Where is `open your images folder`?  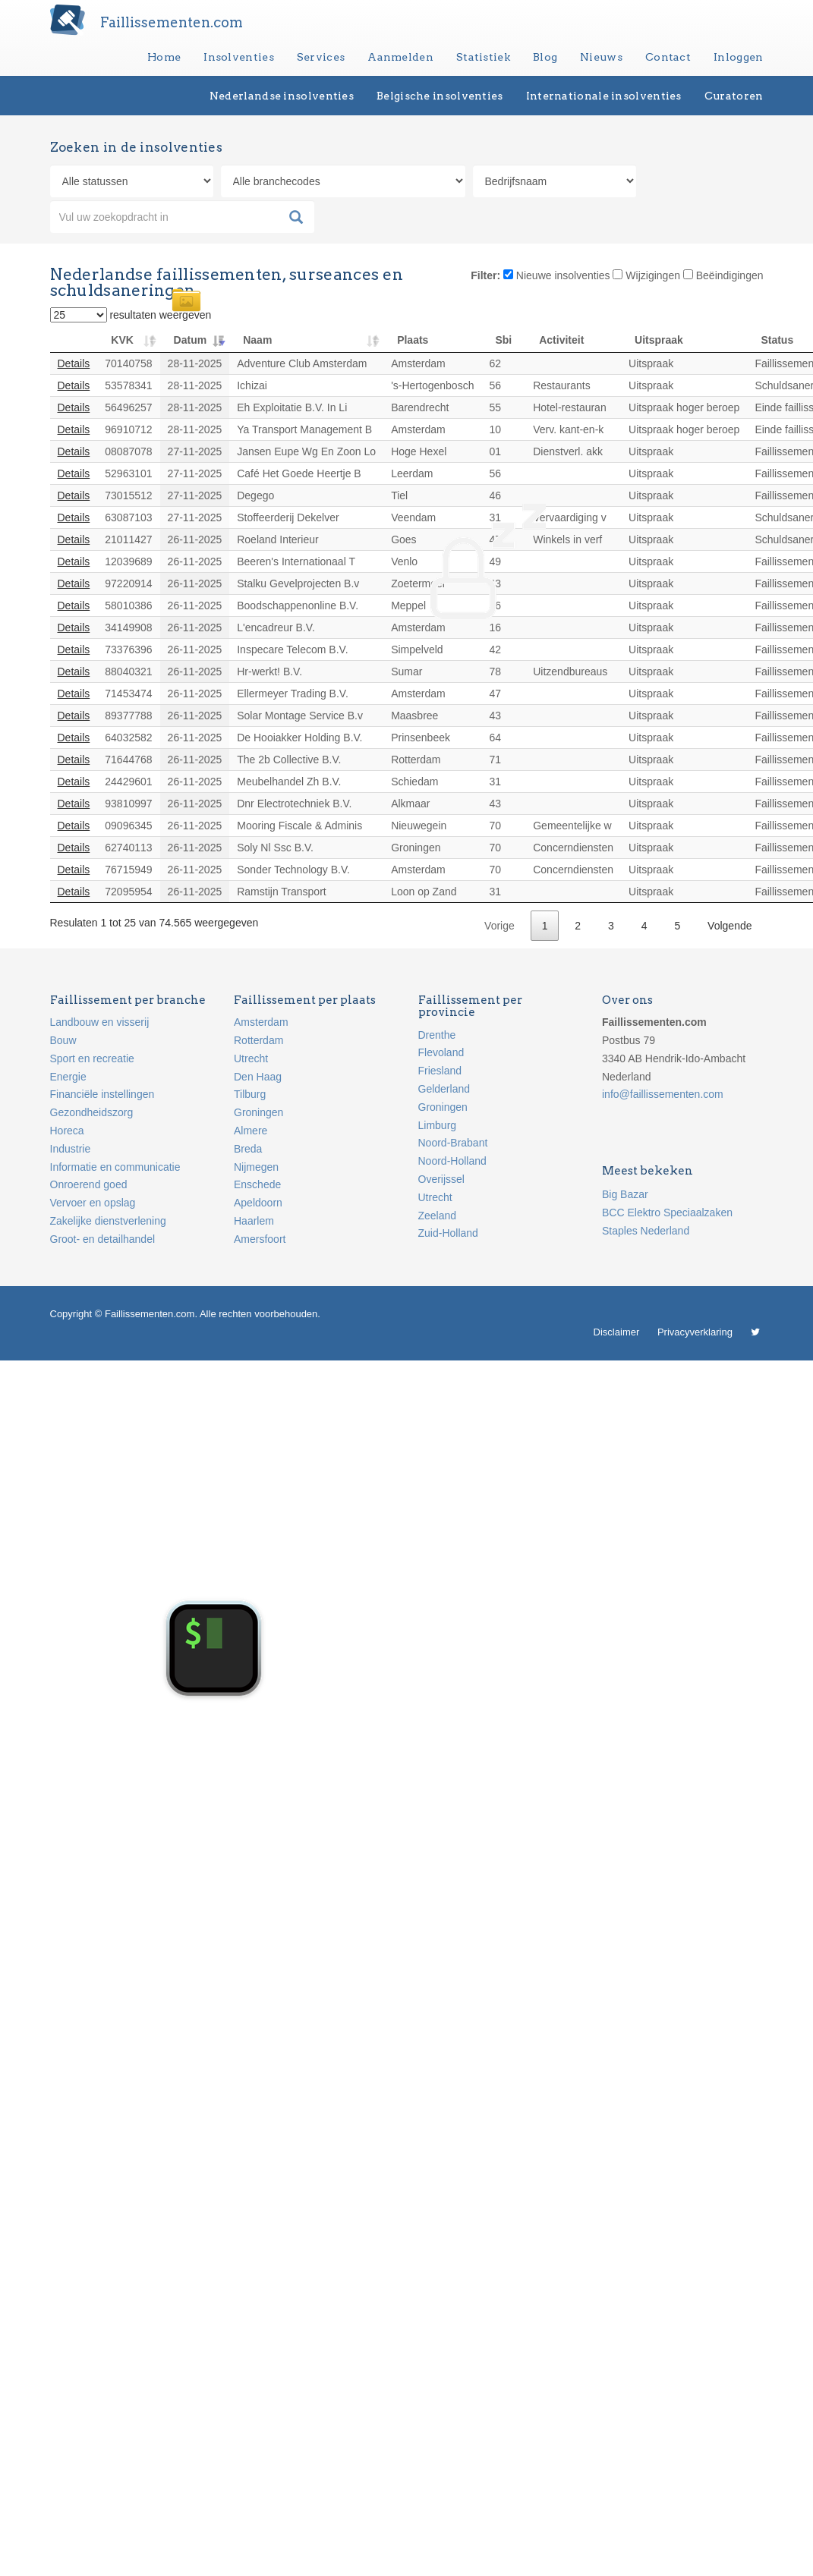
open your images folder is located at coordinates (186, 300).